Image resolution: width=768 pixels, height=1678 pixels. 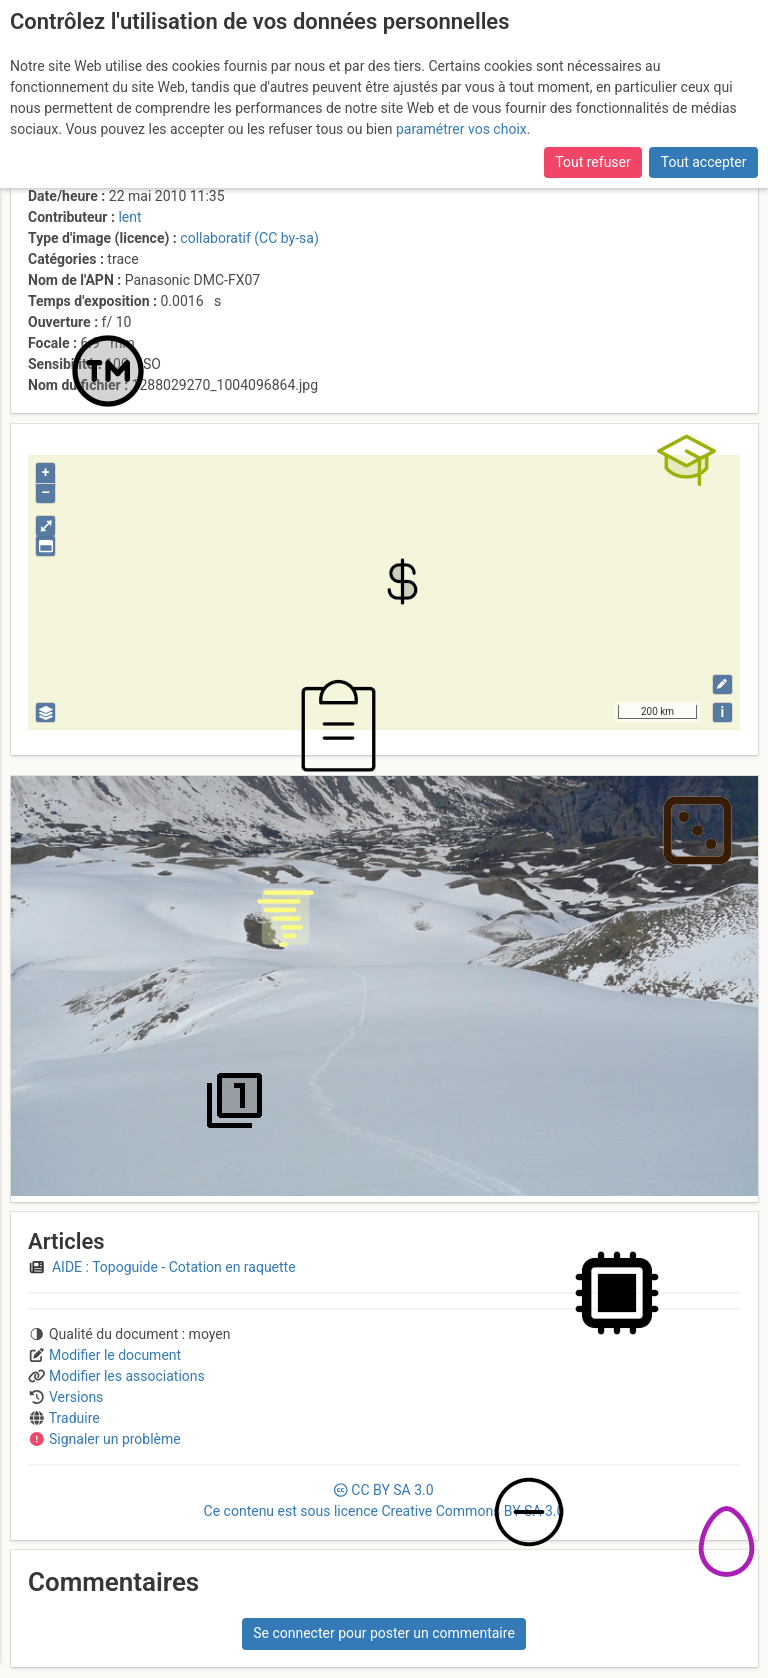 I want to click on remove an item from a list or cart, so click(x=529, y=1512).